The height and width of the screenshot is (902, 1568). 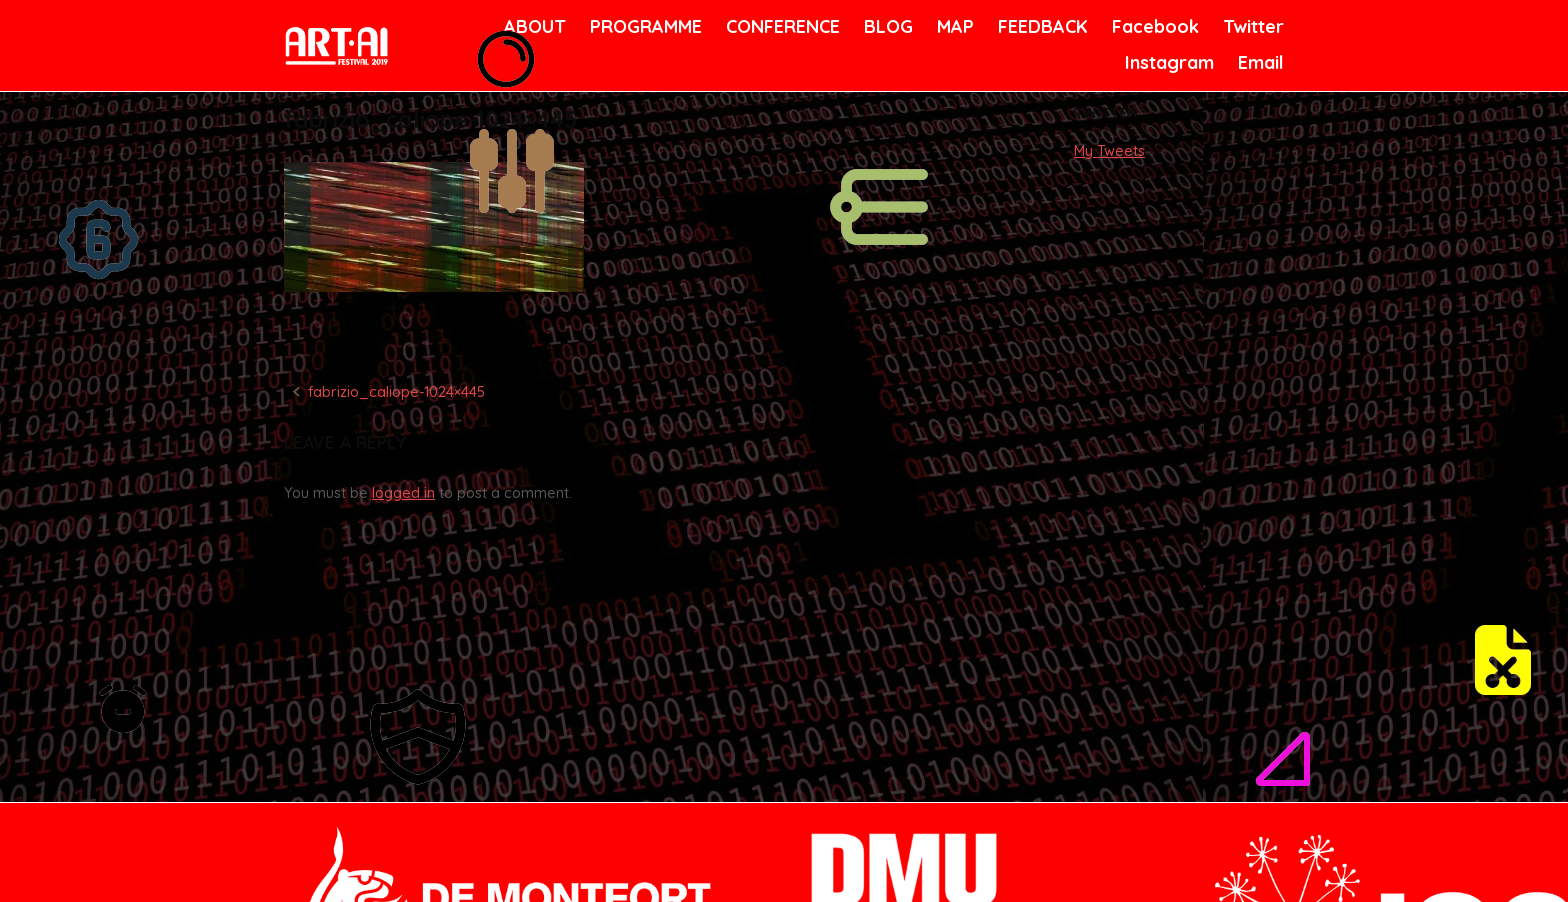 What do you see at coordinates (418, 737) in the screenshot?
I see `access security or protection settings` at bounding box center [418, 737].